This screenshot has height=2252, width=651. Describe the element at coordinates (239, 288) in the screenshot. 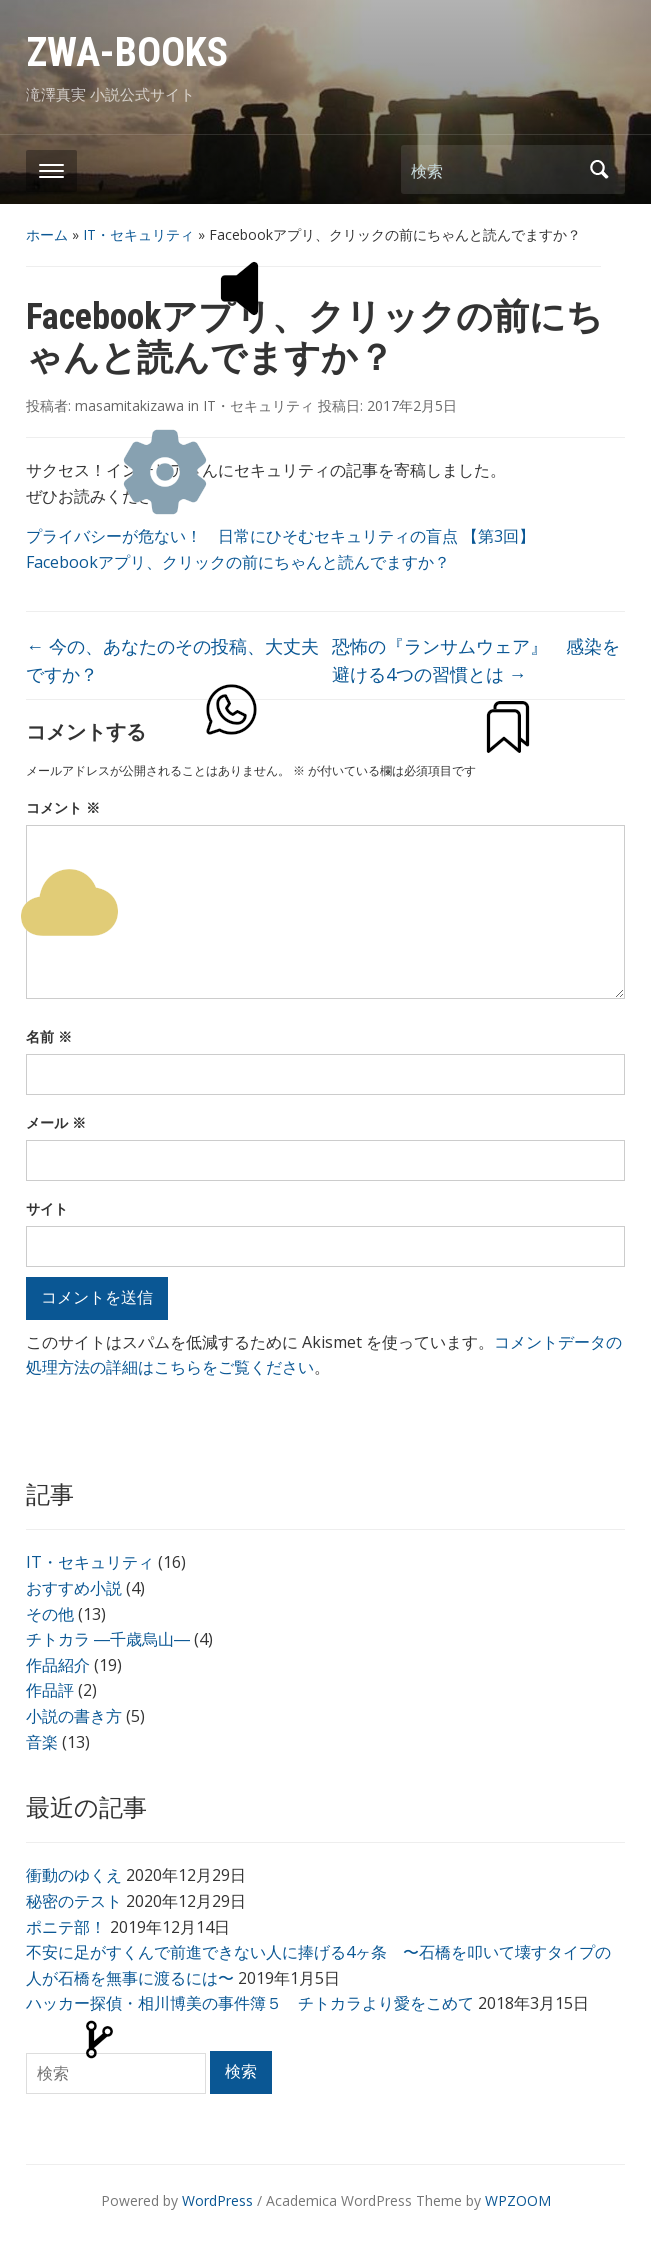

I see `mute audio or sound` at that location.